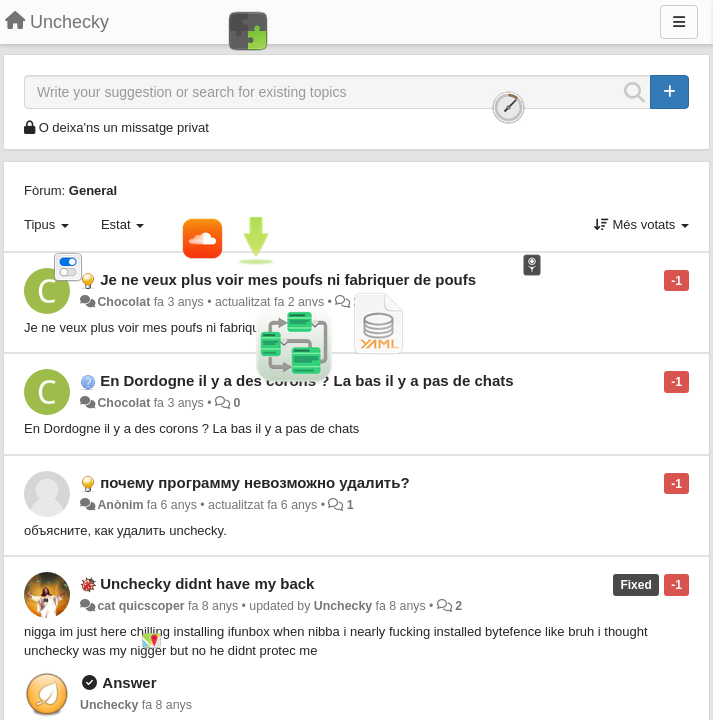 This screenshot has height=720, width=713. Describe the element at coordinates (248, 31) in the screenshot. I see `open browser extensions manager` at that location.